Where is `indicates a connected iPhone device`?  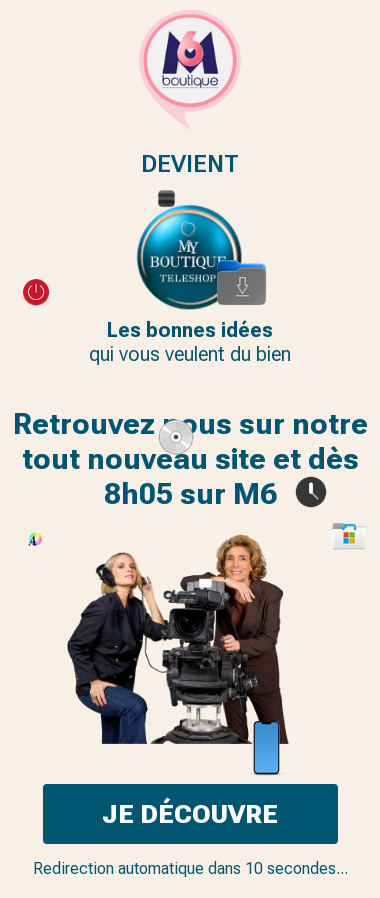 indicates a connected iPhone device is located at coordinates (266, 748).